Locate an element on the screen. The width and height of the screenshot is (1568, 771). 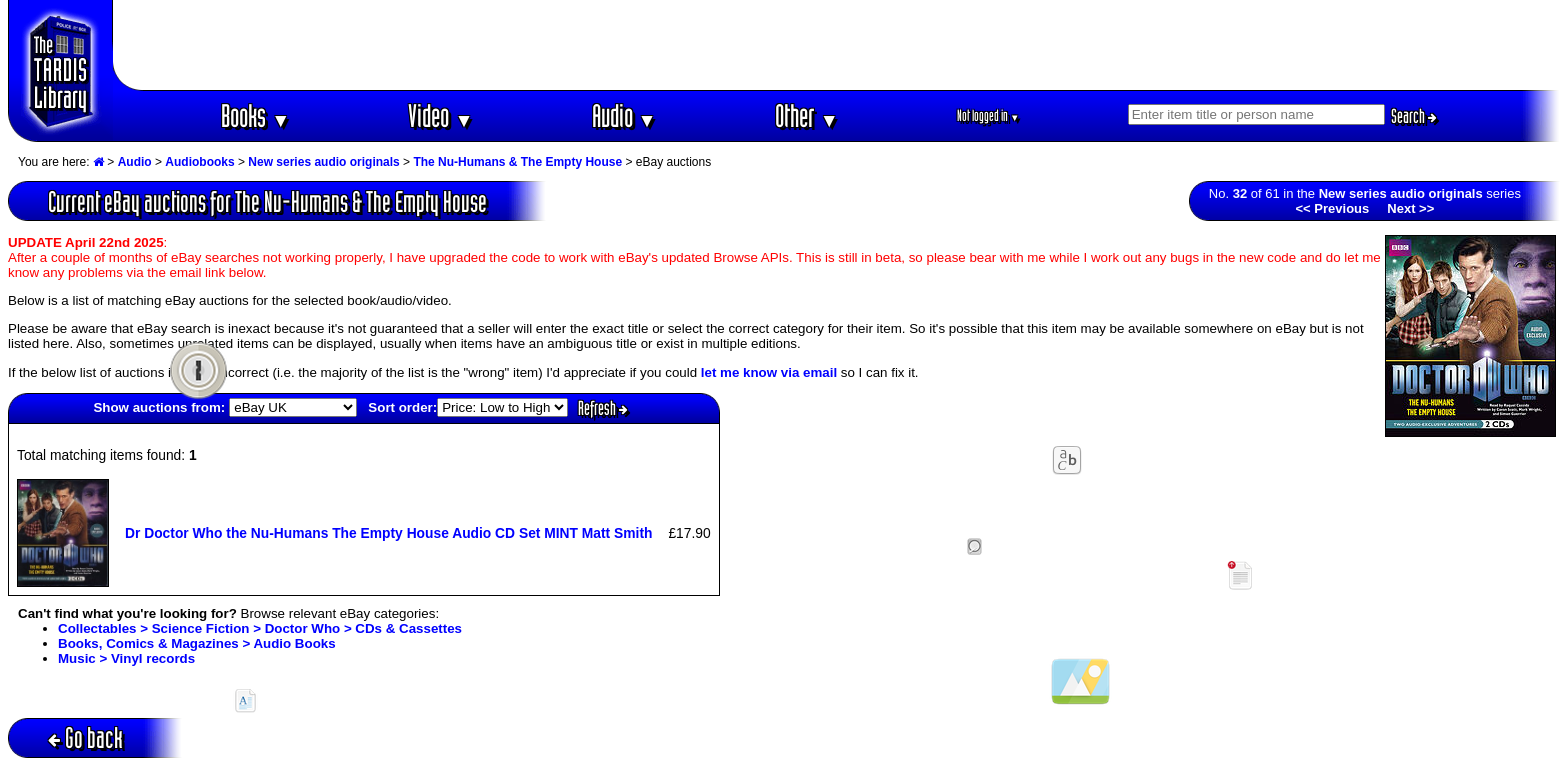
send file via bluetooth is located at coordinates (1240, 575).